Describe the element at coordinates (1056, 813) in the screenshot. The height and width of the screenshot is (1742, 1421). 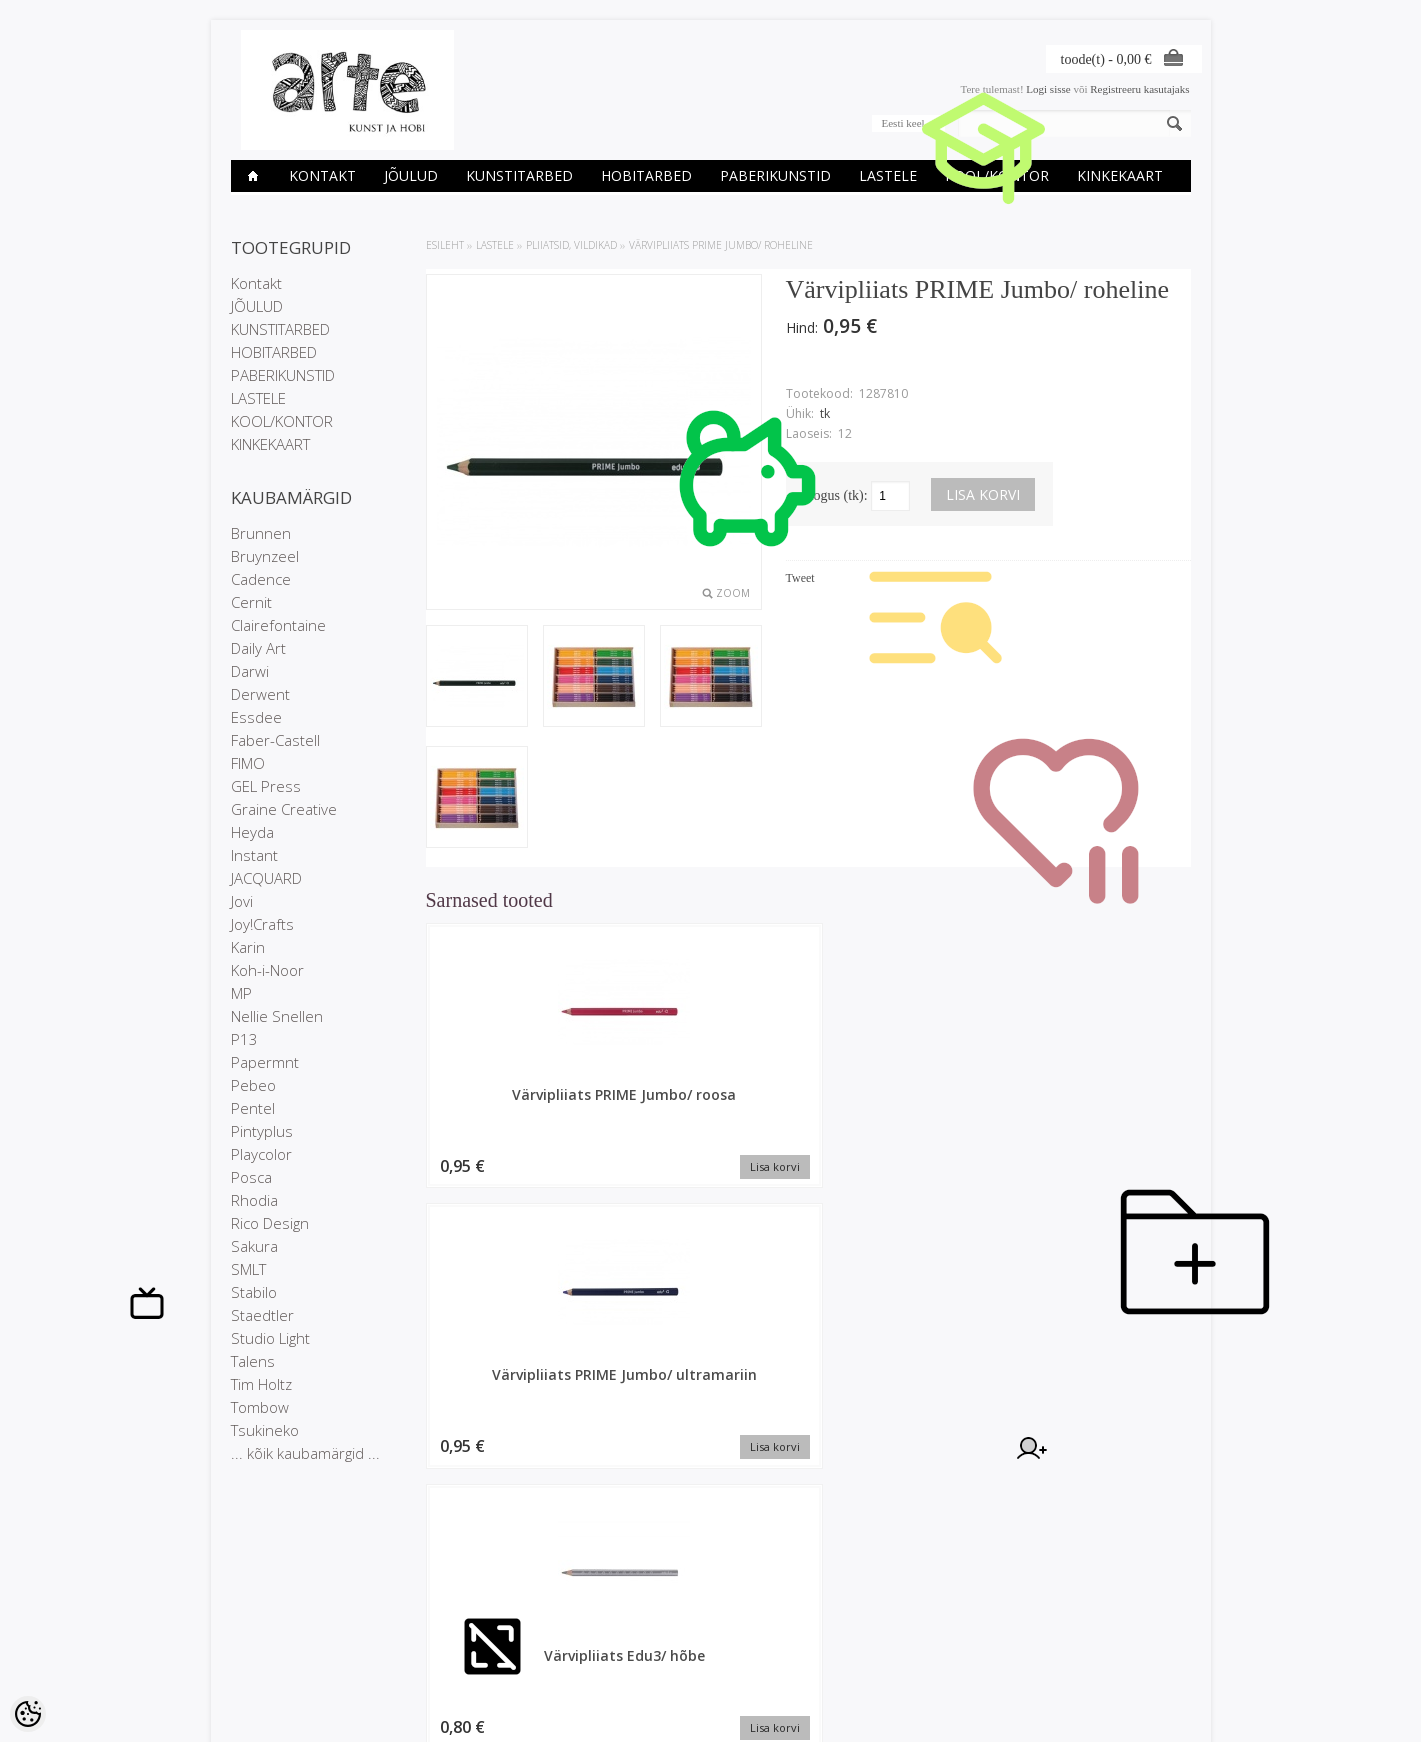
I see `pause health monitoring or tracking` at that location.